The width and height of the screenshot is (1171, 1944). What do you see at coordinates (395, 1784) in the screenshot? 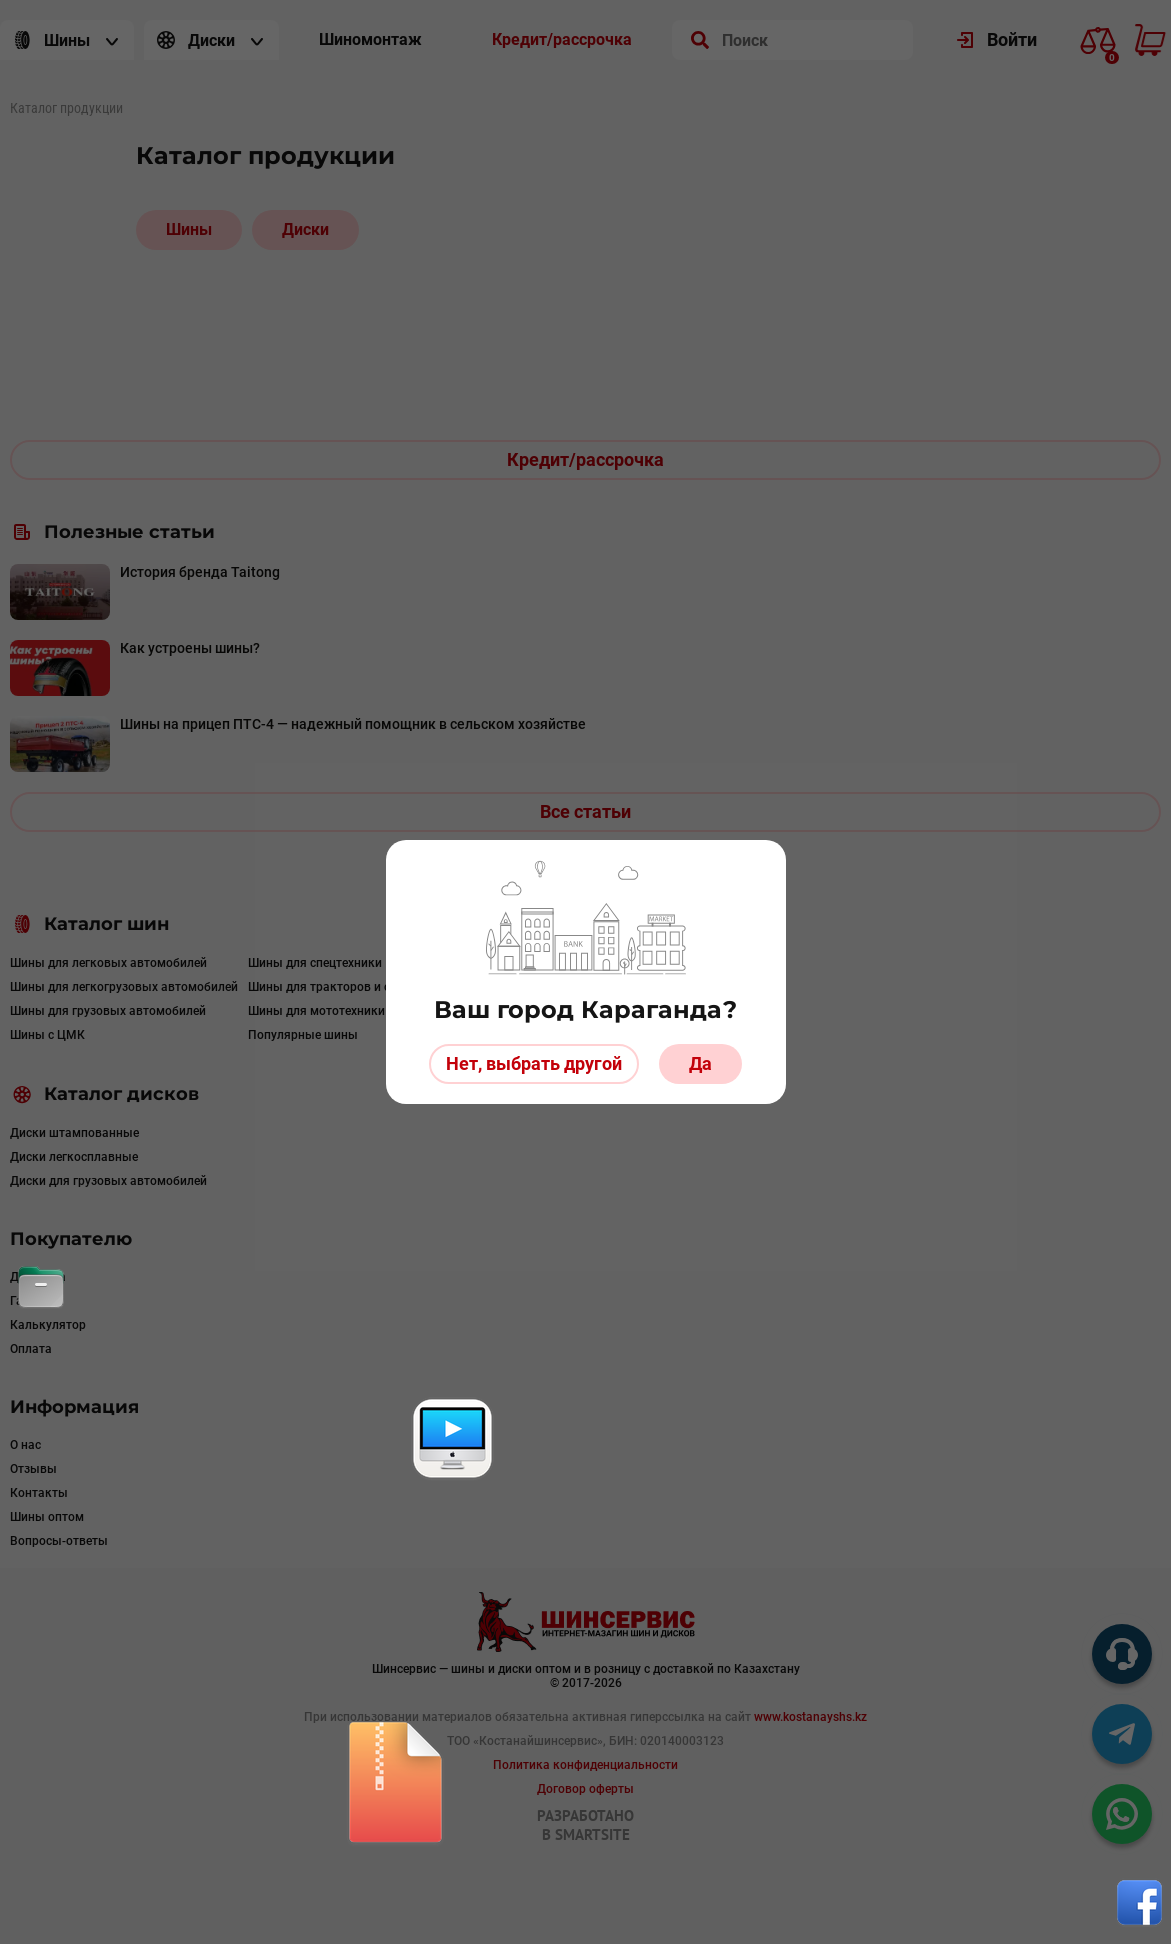
I see `a compressed tar archive file` at bounding box center [395, 1784].